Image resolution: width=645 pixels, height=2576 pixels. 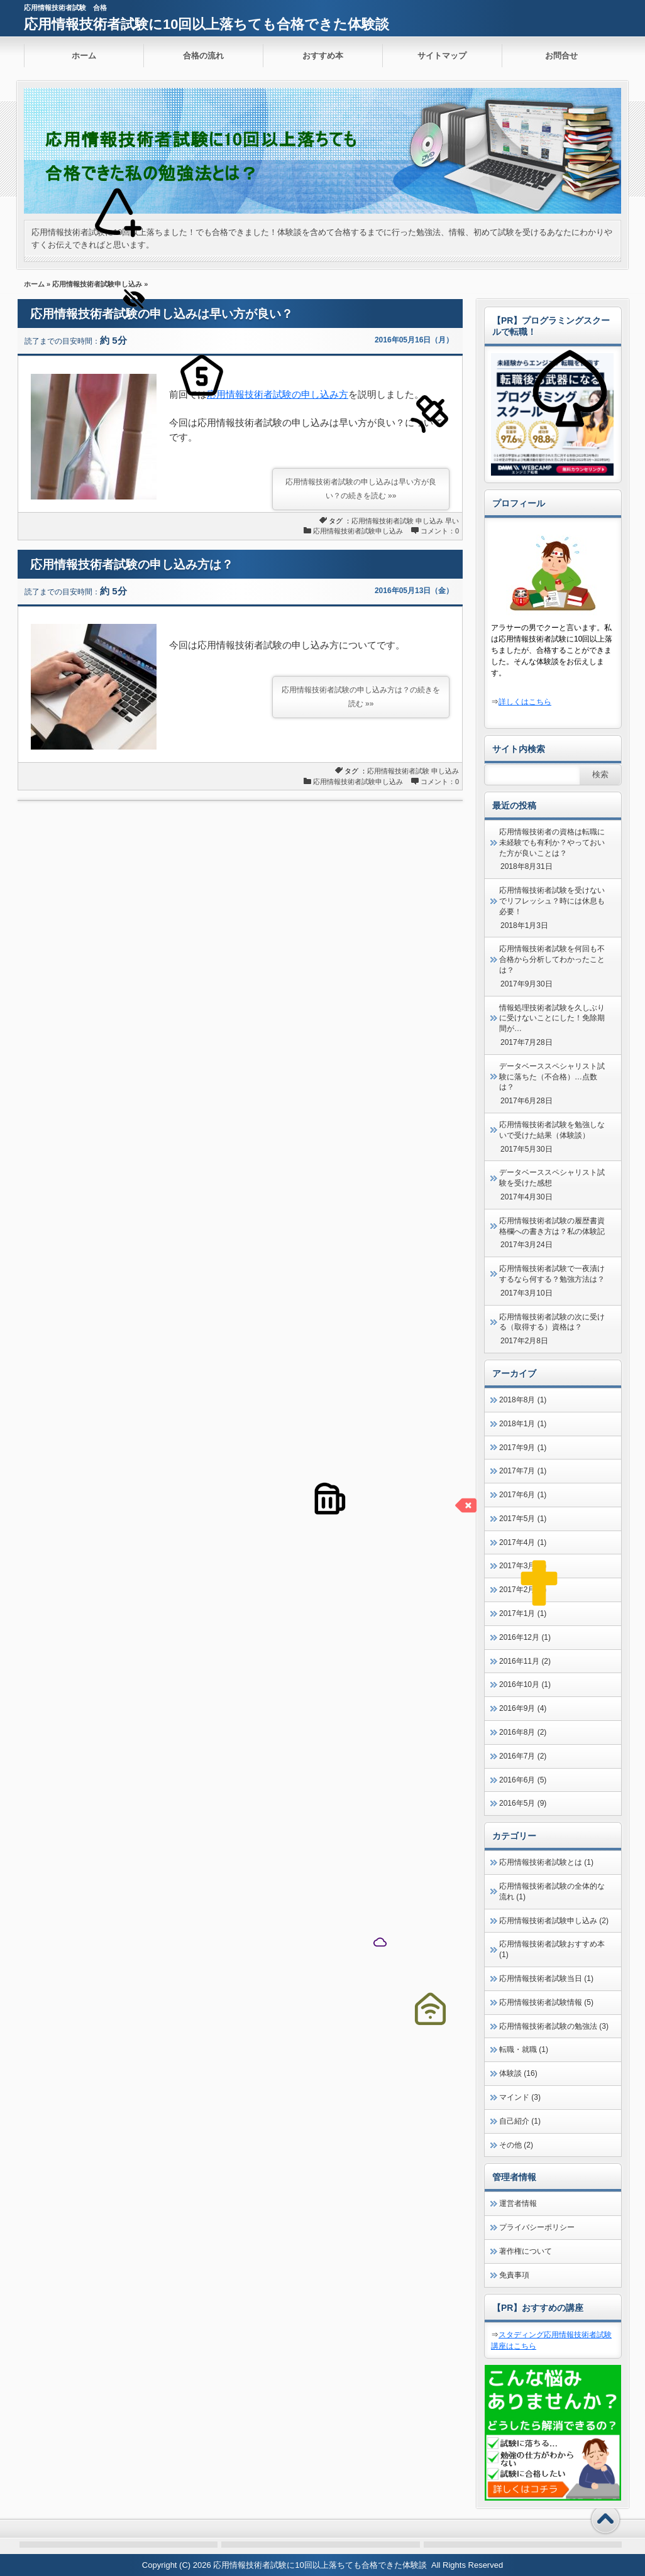 What do you see at coordinates (429, 414) in the screenshot?
I see `access satellite connection settings` at bounding box center [429, 414].